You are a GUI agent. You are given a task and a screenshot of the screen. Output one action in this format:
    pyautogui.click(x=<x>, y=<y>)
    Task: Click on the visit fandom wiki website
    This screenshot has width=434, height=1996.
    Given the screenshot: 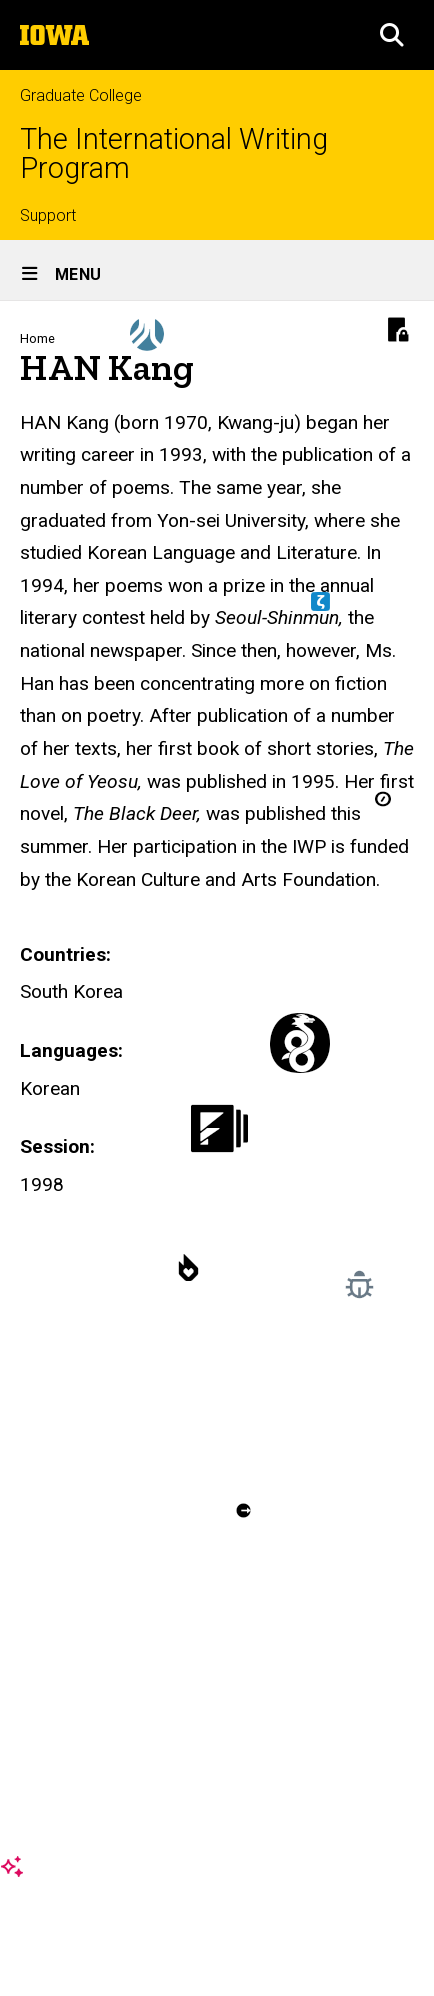 What is the action you would take?
    pyautogui.click(x=188, y=1267)
    